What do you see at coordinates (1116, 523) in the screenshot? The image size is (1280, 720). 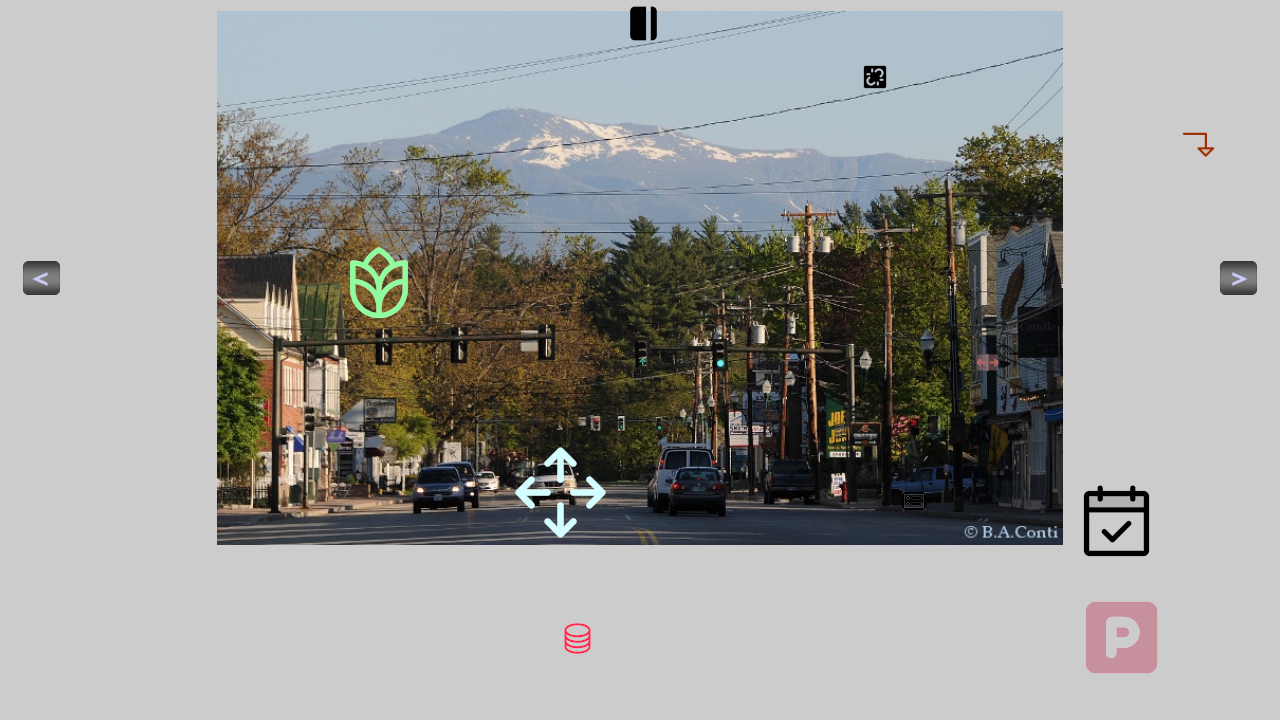 I see `confirm or complete a scheduled event` at bounding box center [1116, 523].